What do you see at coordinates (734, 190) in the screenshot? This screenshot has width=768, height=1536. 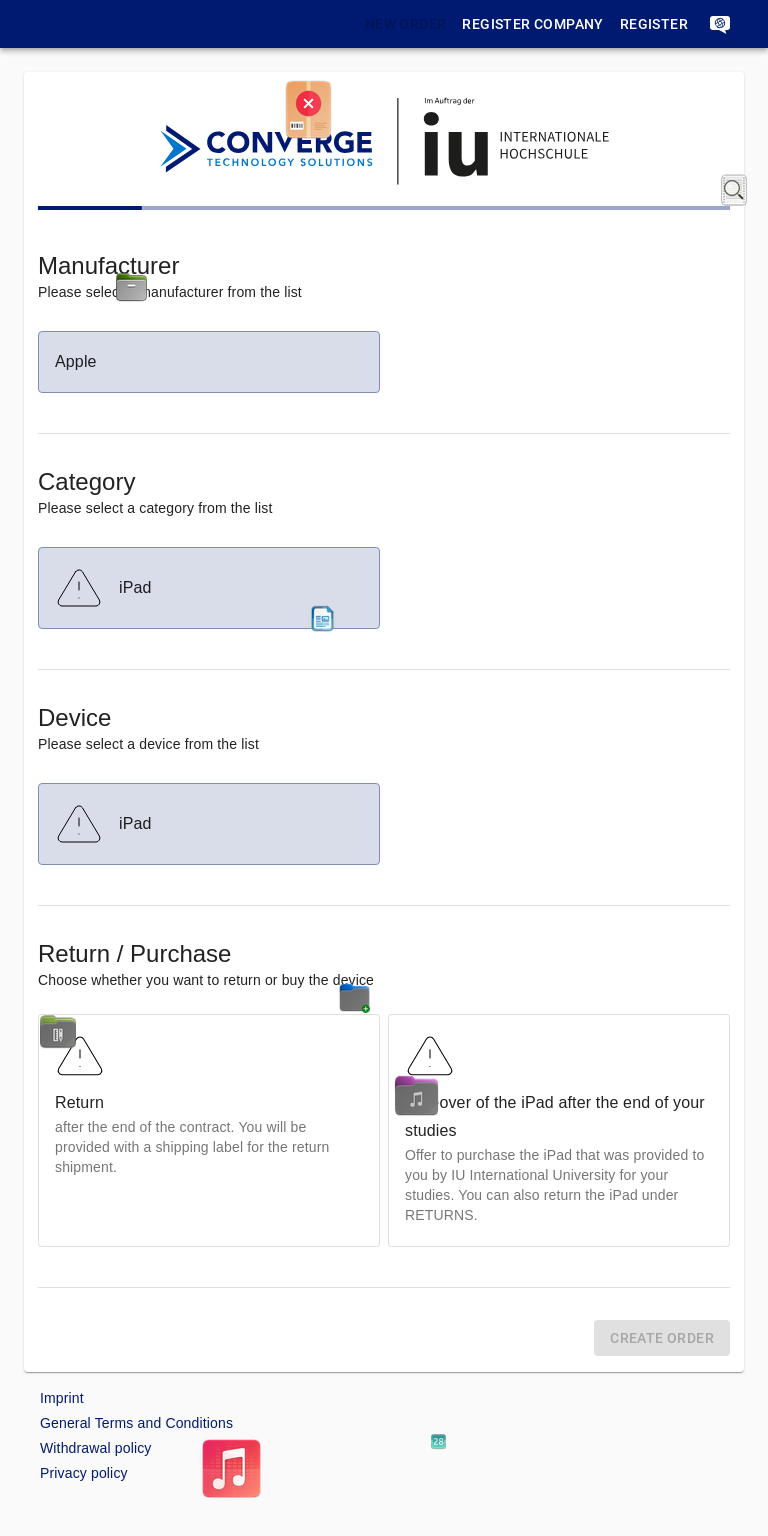 I see `open the log viewer application` at bounding box center [734, 190].